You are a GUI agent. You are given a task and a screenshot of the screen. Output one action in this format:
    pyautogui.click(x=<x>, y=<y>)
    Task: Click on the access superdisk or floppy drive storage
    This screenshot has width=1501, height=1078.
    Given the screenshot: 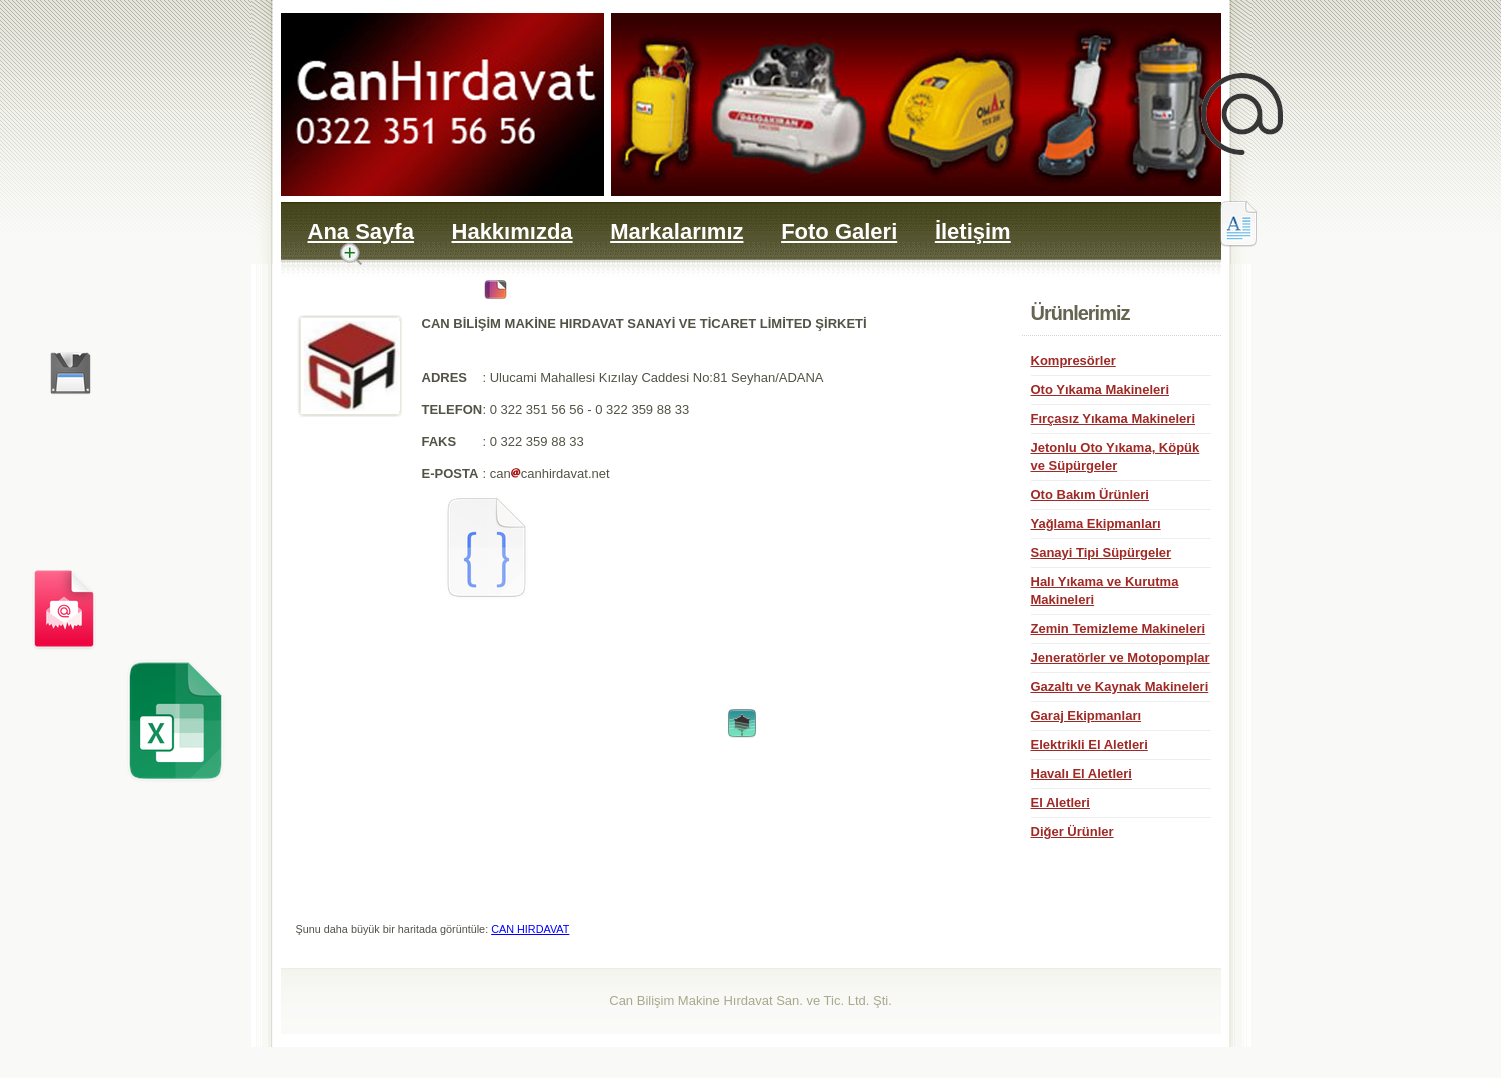 What is the action you would take?
    pyautogui.click(x=70, y=373)
    